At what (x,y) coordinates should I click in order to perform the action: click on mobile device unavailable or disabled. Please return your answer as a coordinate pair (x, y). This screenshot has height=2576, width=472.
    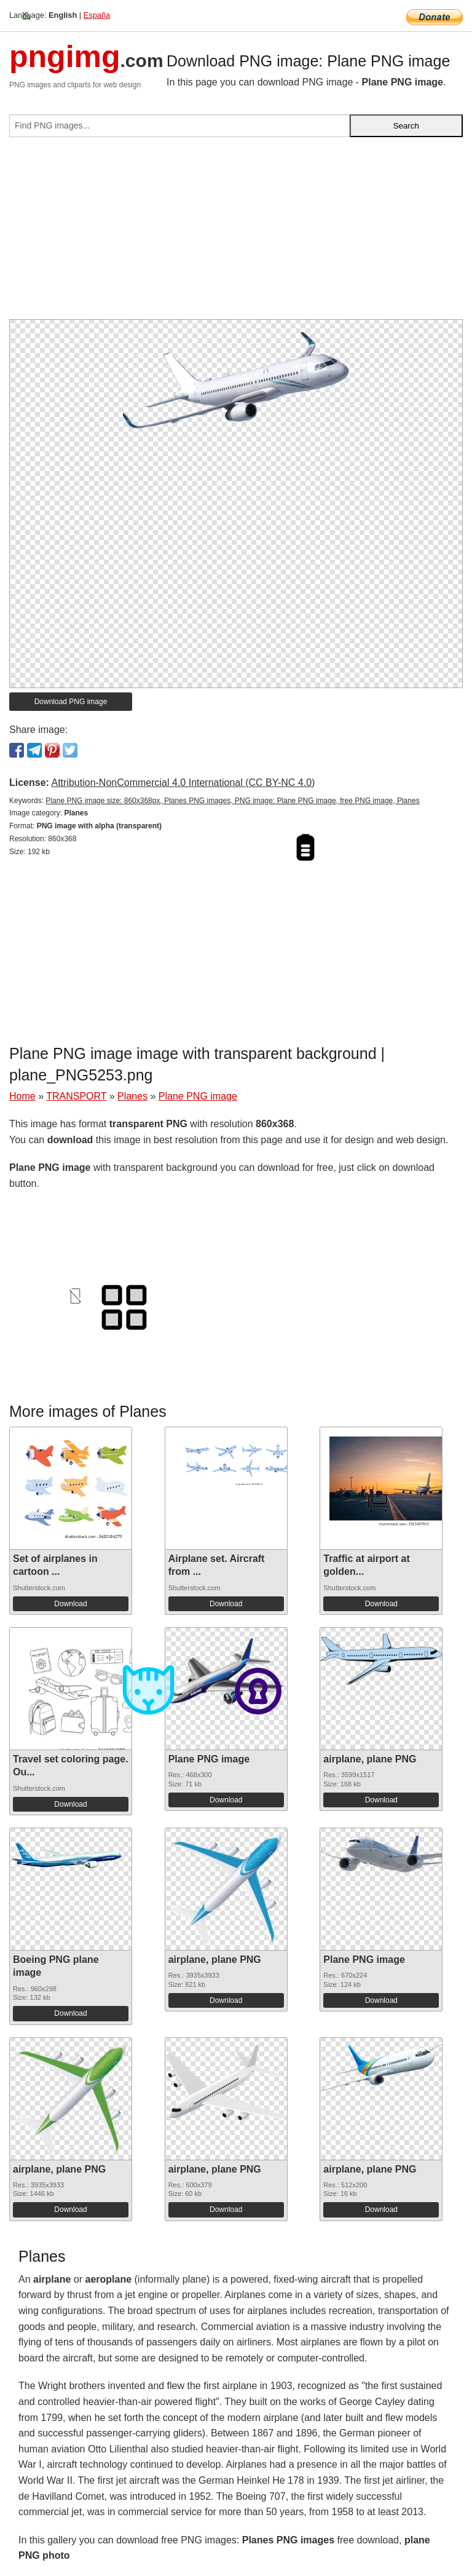
    Looking at the image, I should click on (75, 1296).